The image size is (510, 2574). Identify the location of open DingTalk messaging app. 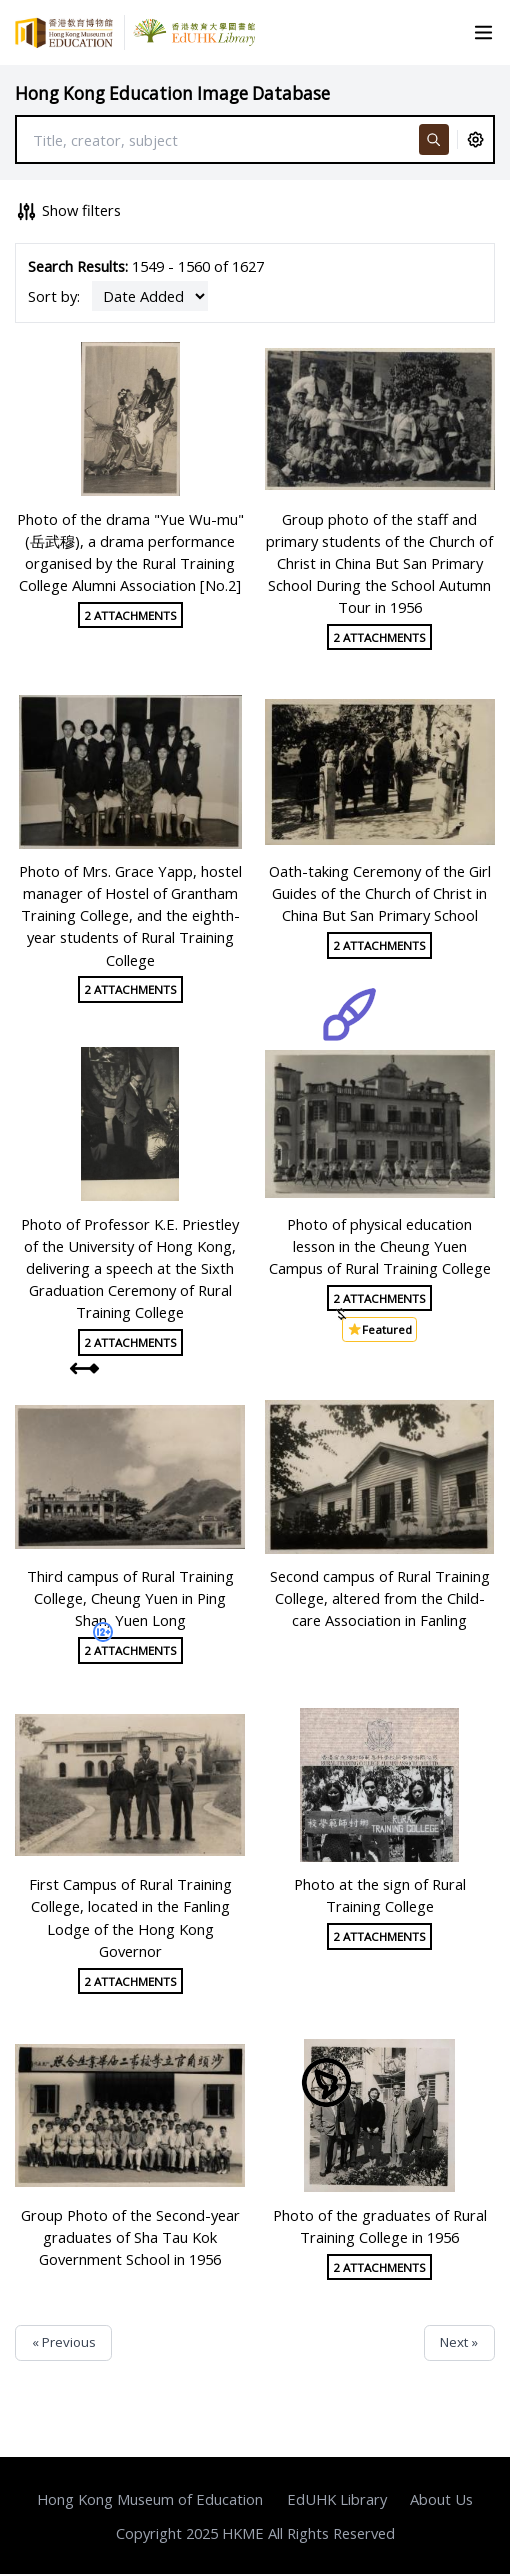
(326, 2082).